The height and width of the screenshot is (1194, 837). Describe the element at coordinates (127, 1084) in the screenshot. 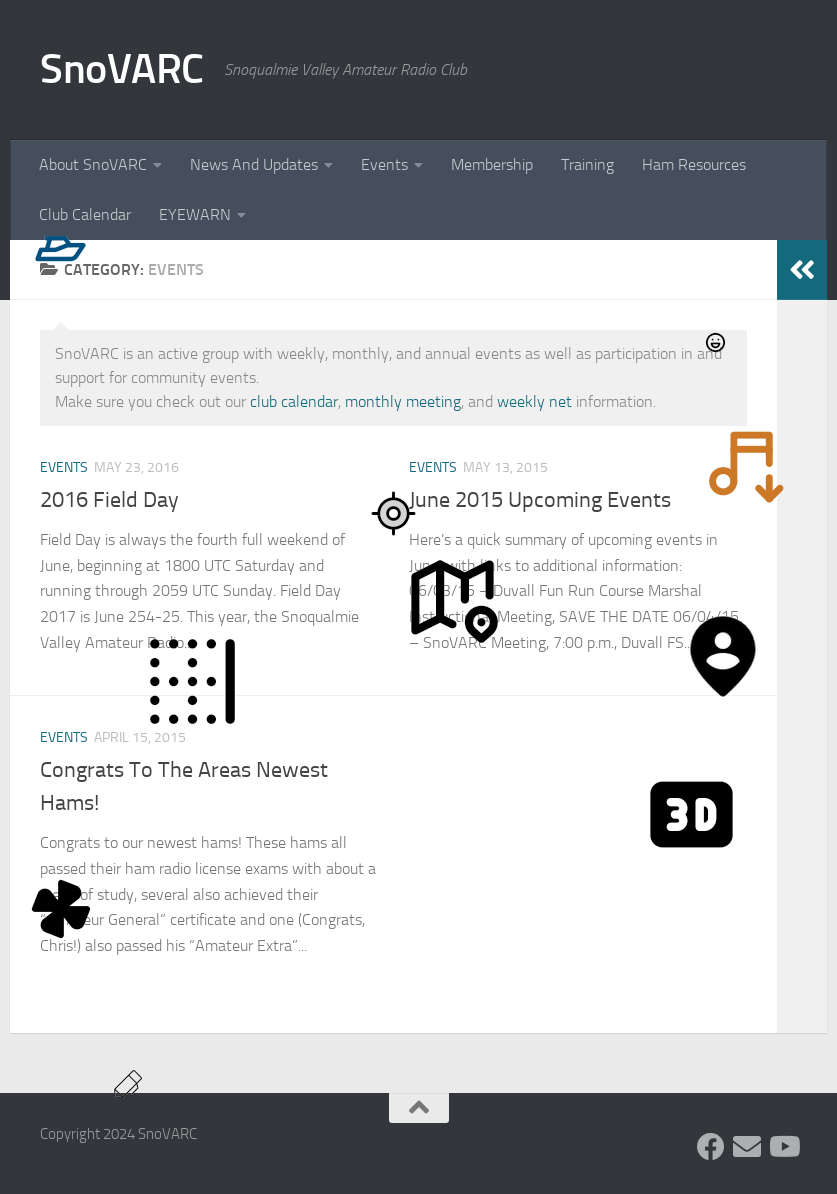

I see `edit or modify content` at that location.